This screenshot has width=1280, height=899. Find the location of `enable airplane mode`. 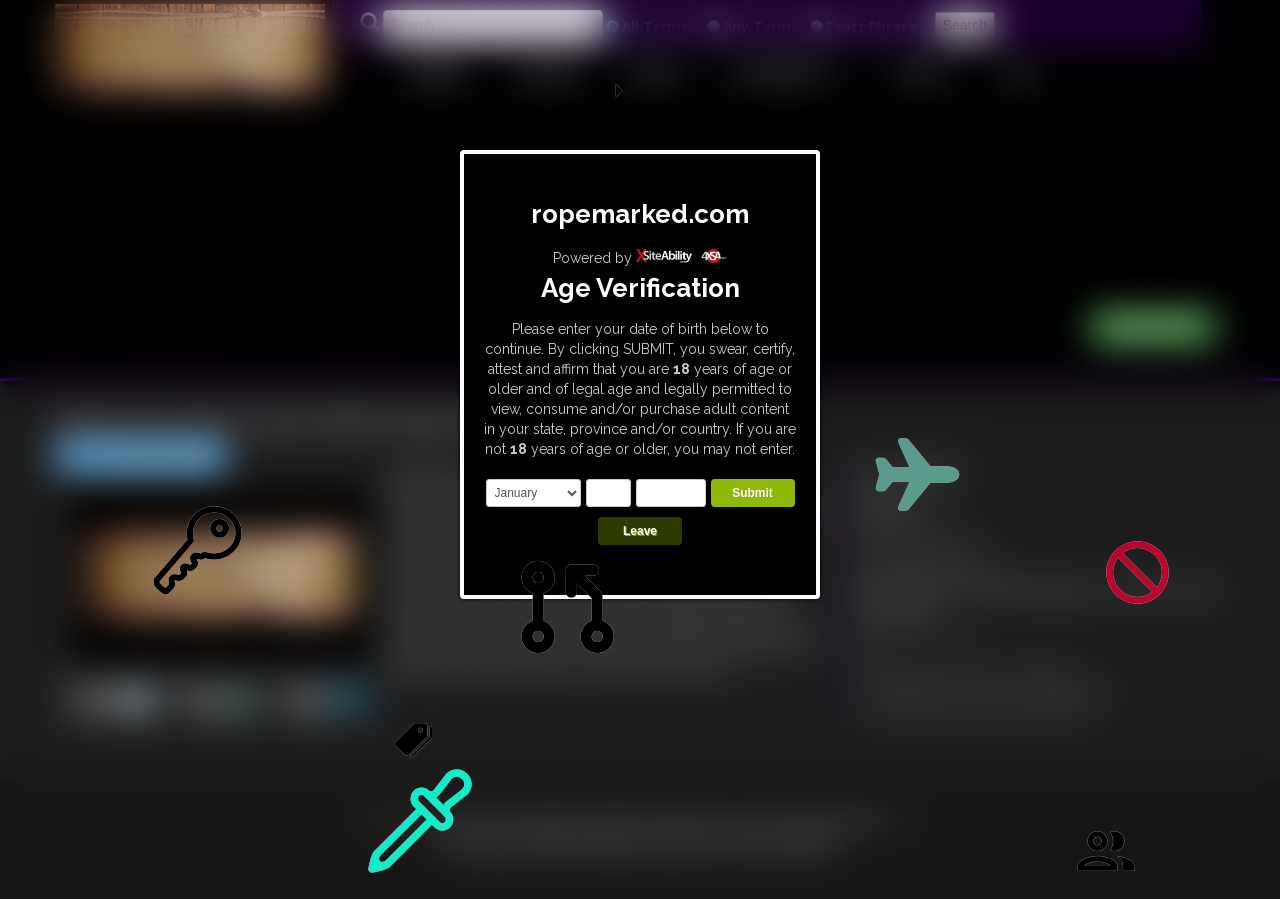

enable airplane mode is located at coordinates (917, 474).